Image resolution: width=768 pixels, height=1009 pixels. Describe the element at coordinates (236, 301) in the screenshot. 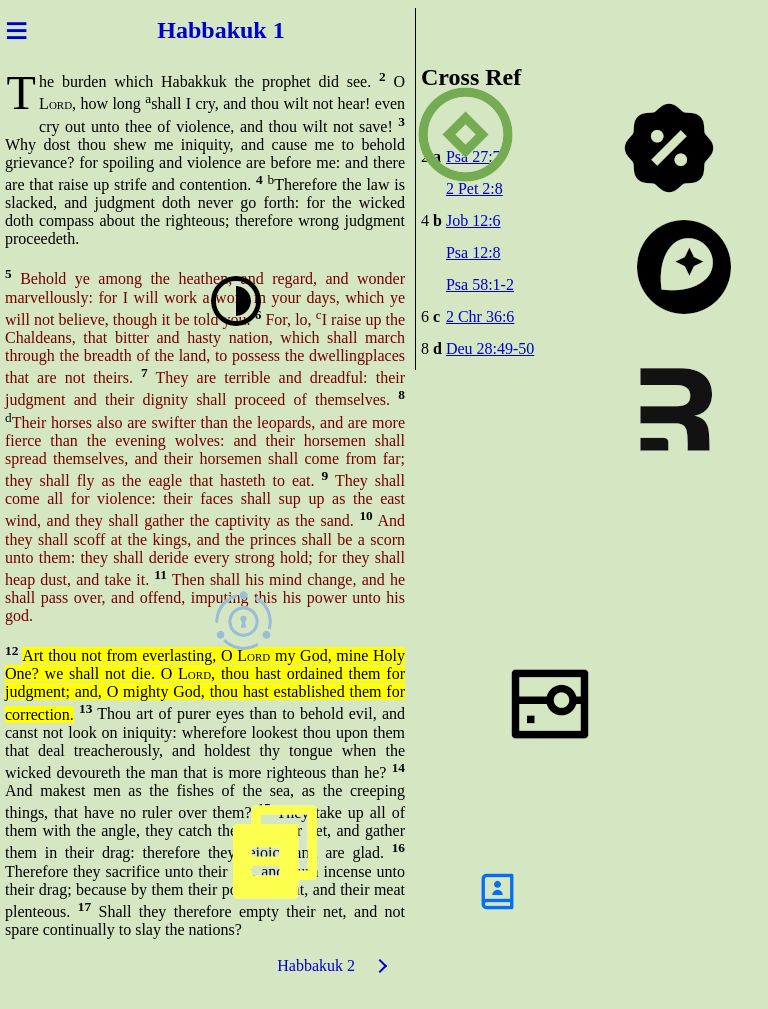

I see `adjust display contrast settings` at that location.